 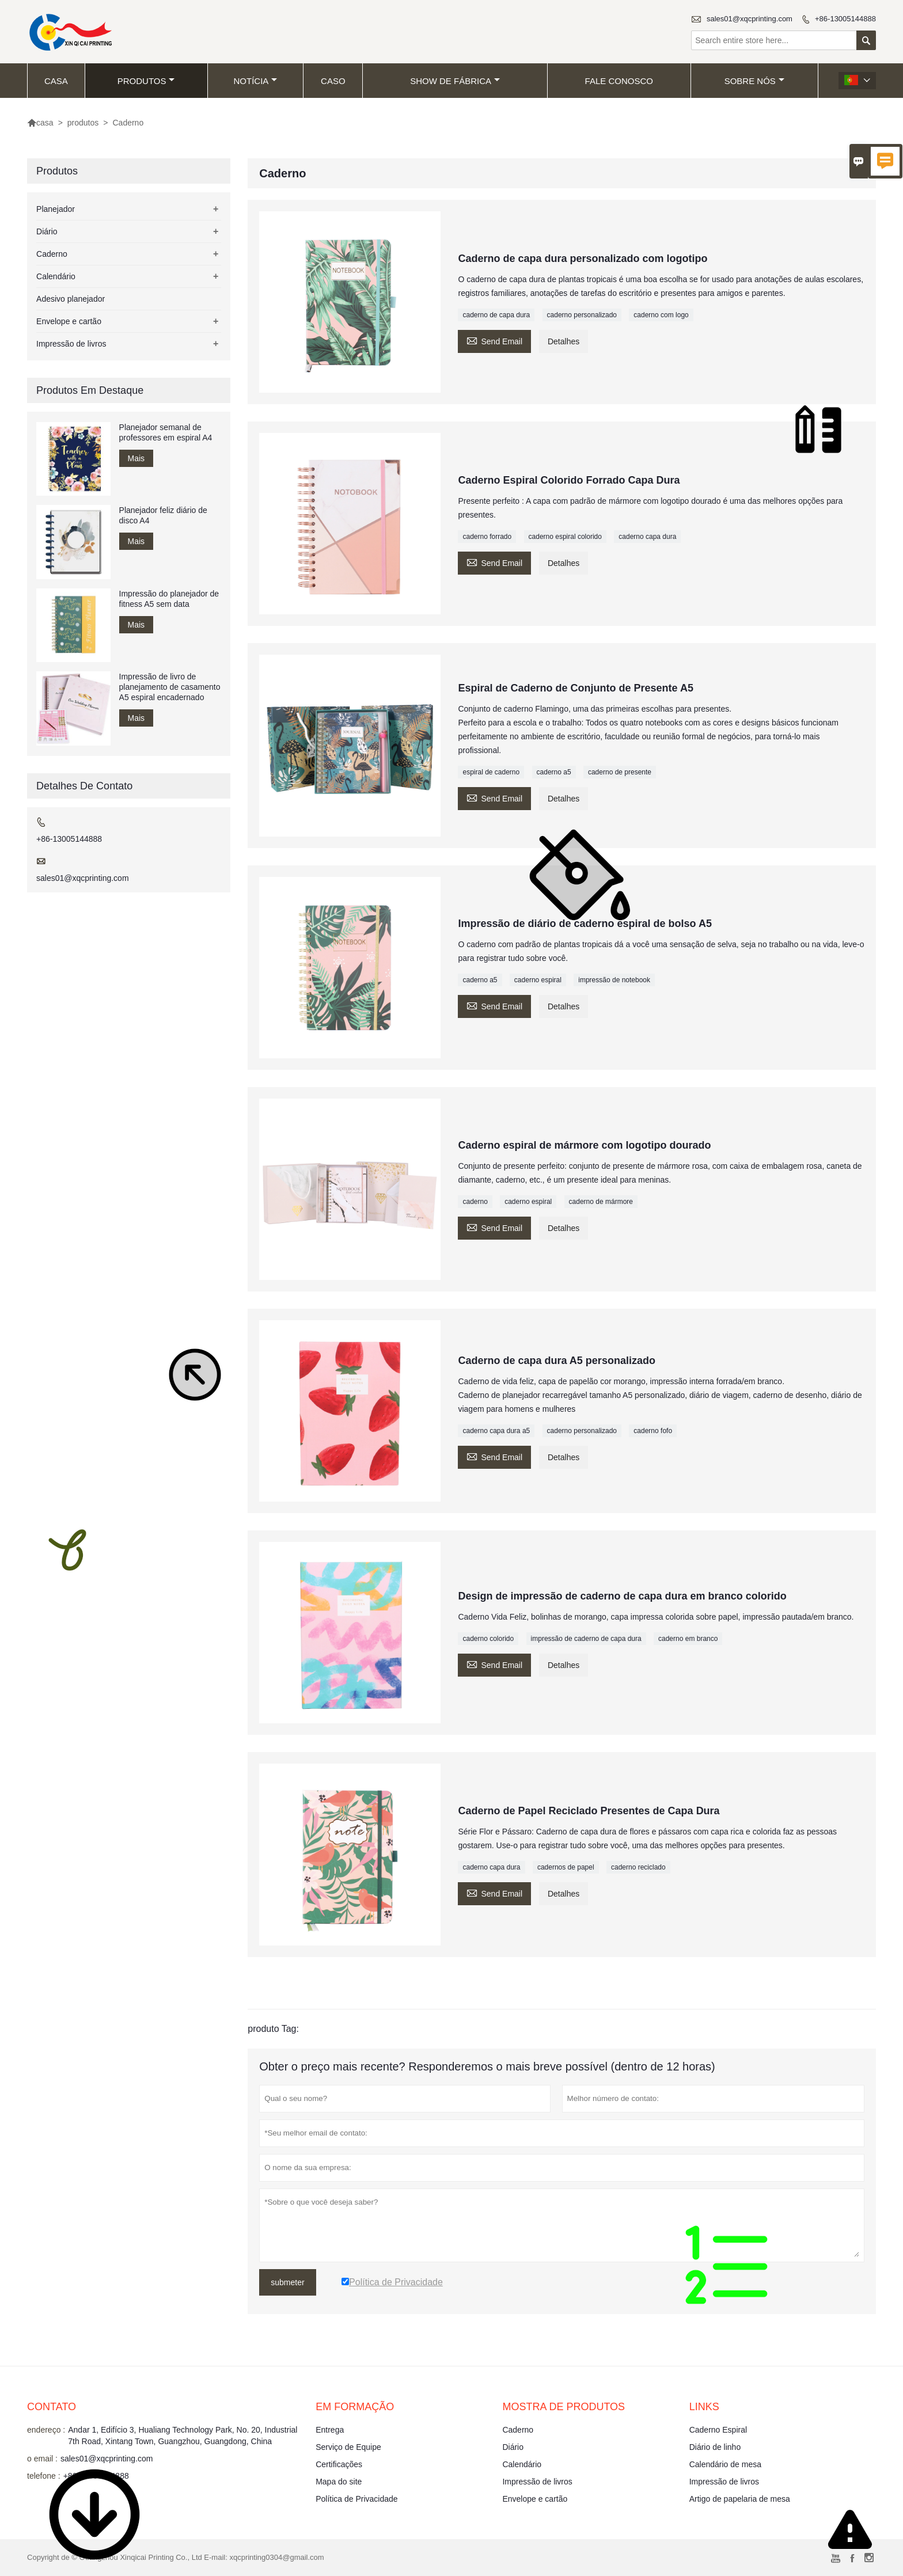 What do you see at coordinates (67, 1550) in the screenshot?
I see `open the Bunpo Japanese learning app` at bounding box center [67, 1550].